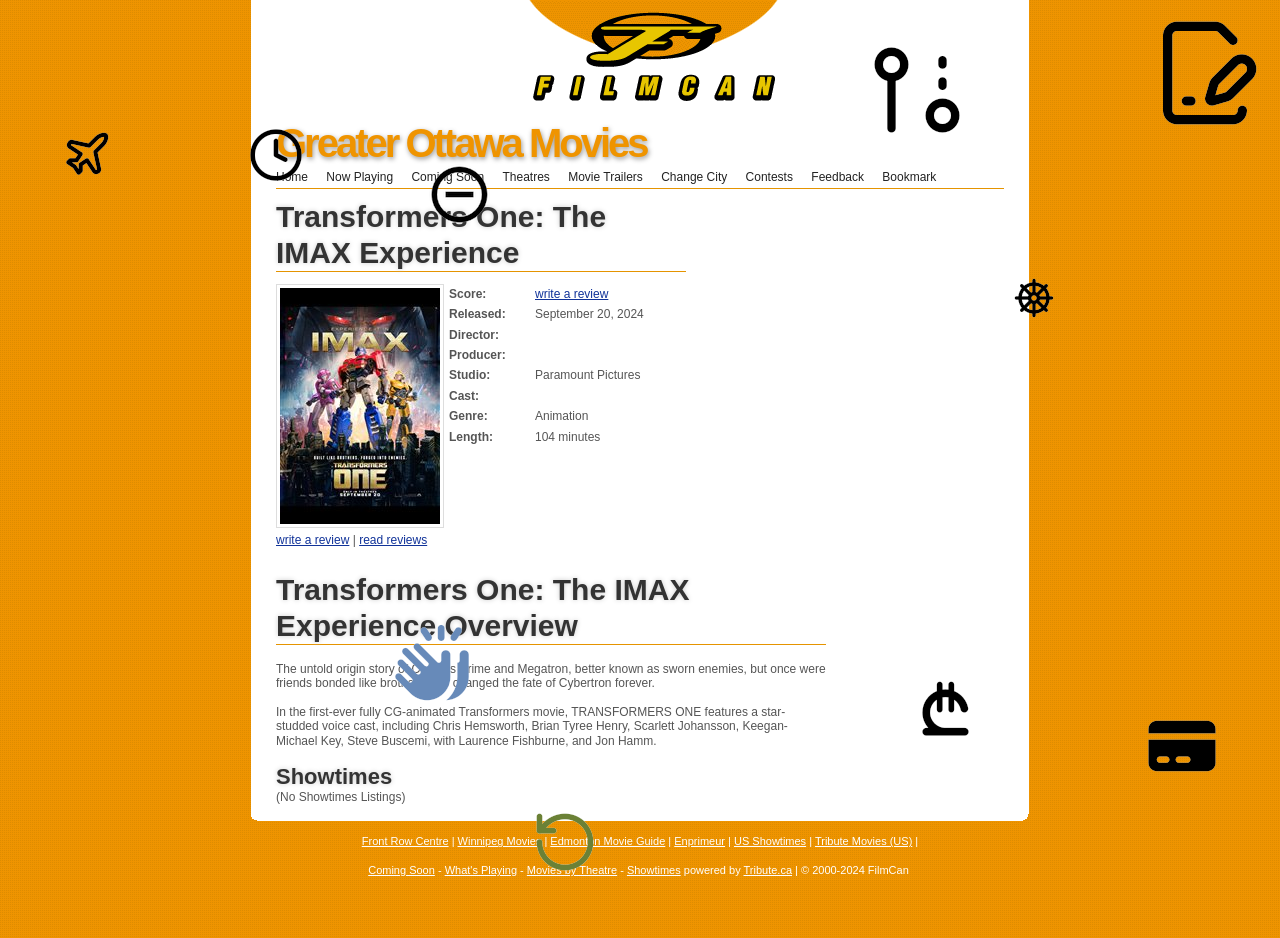 Image resolution: width=1280 pixels, height=938 pixels. Describe the element at coordinates (1034, 298) in the screenshot. I see `navigate to steering or navigation controls` at that location.